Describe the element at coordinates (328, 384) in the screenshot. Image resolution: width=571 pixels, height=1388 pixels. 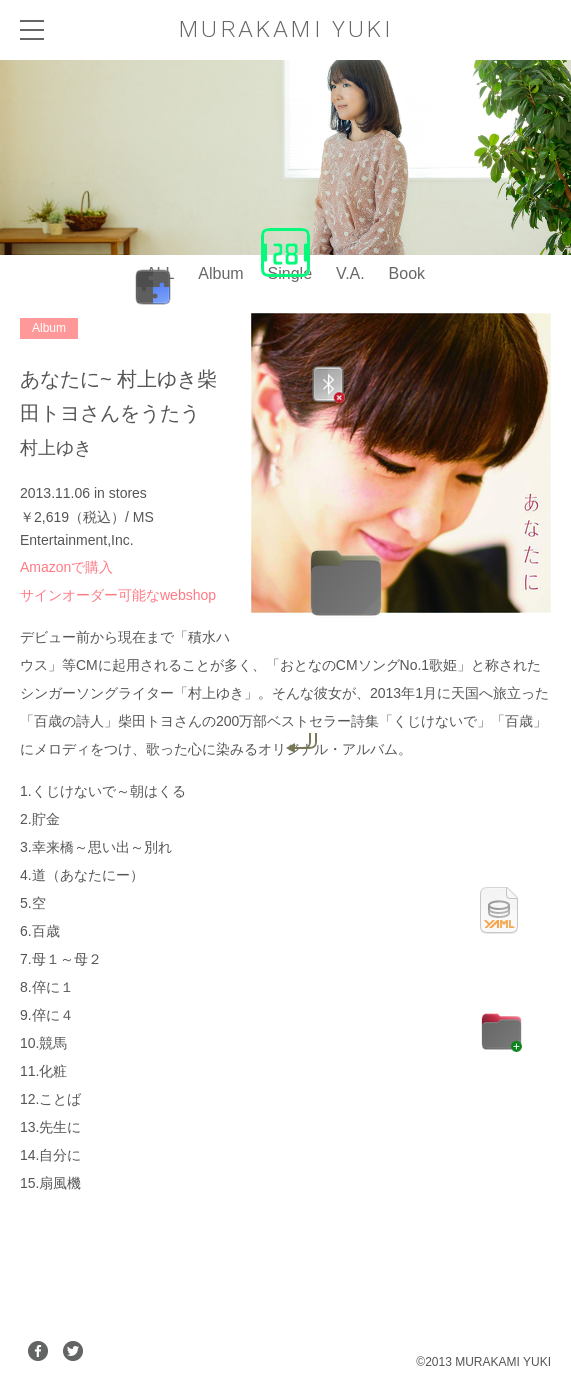
I see `bluetooth is currently disabled` at that location.